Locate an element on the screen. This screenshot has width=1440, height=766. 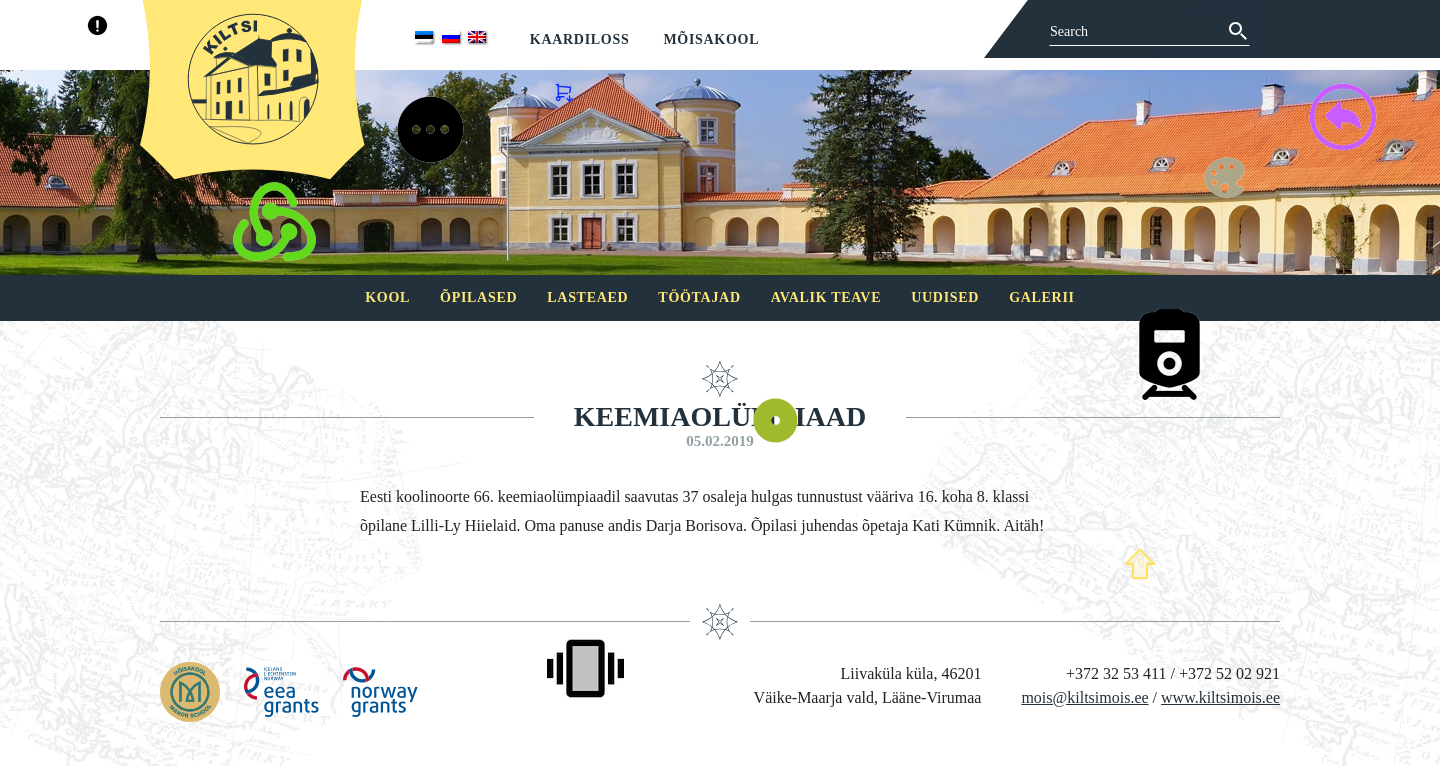
redux state management library logo is located at coordinates (274, 223).